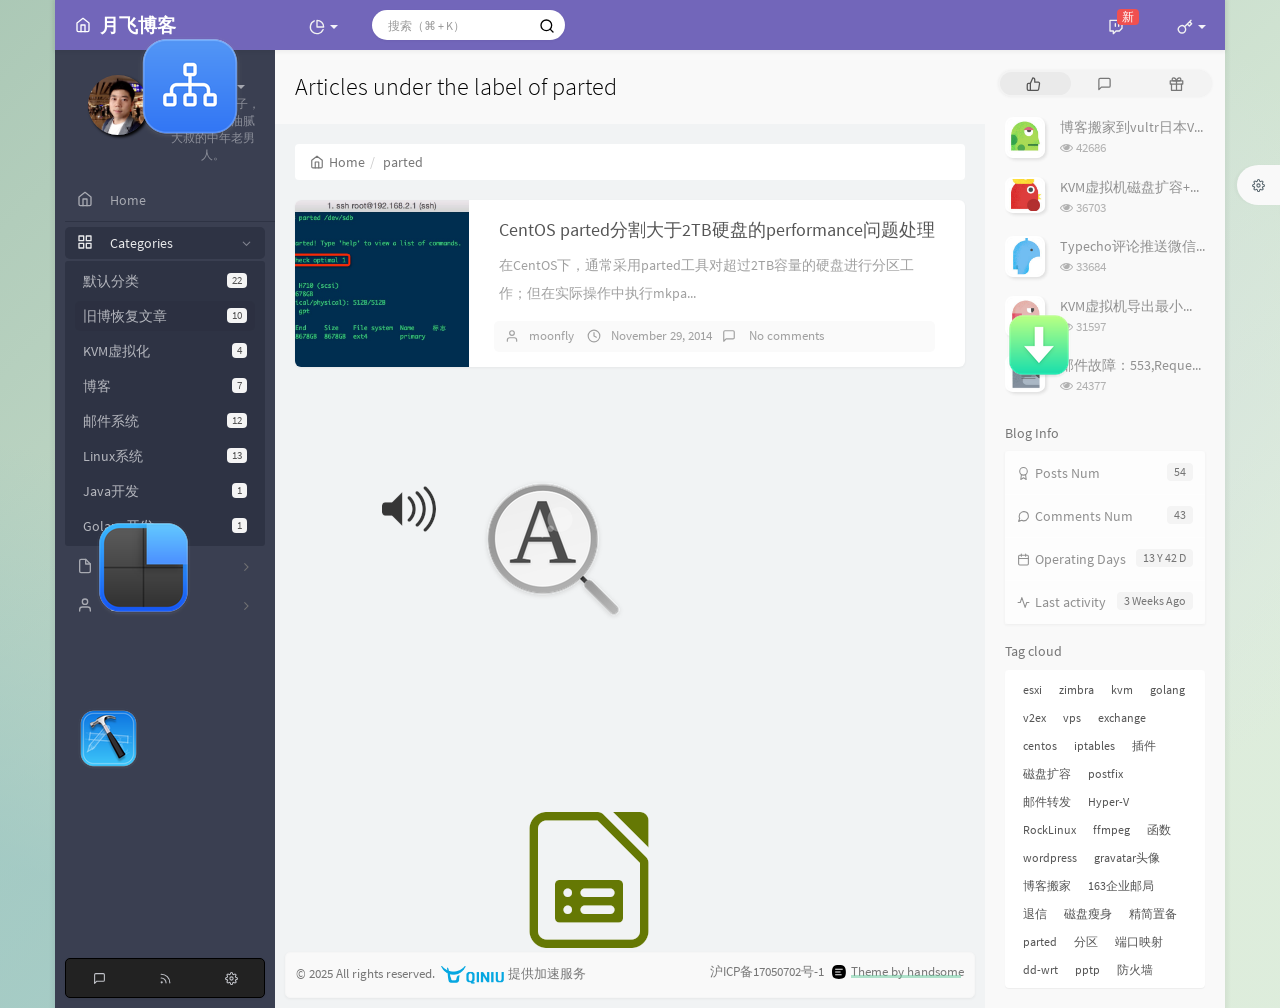  I want to click on save or download the current session, so click(1039, 345).